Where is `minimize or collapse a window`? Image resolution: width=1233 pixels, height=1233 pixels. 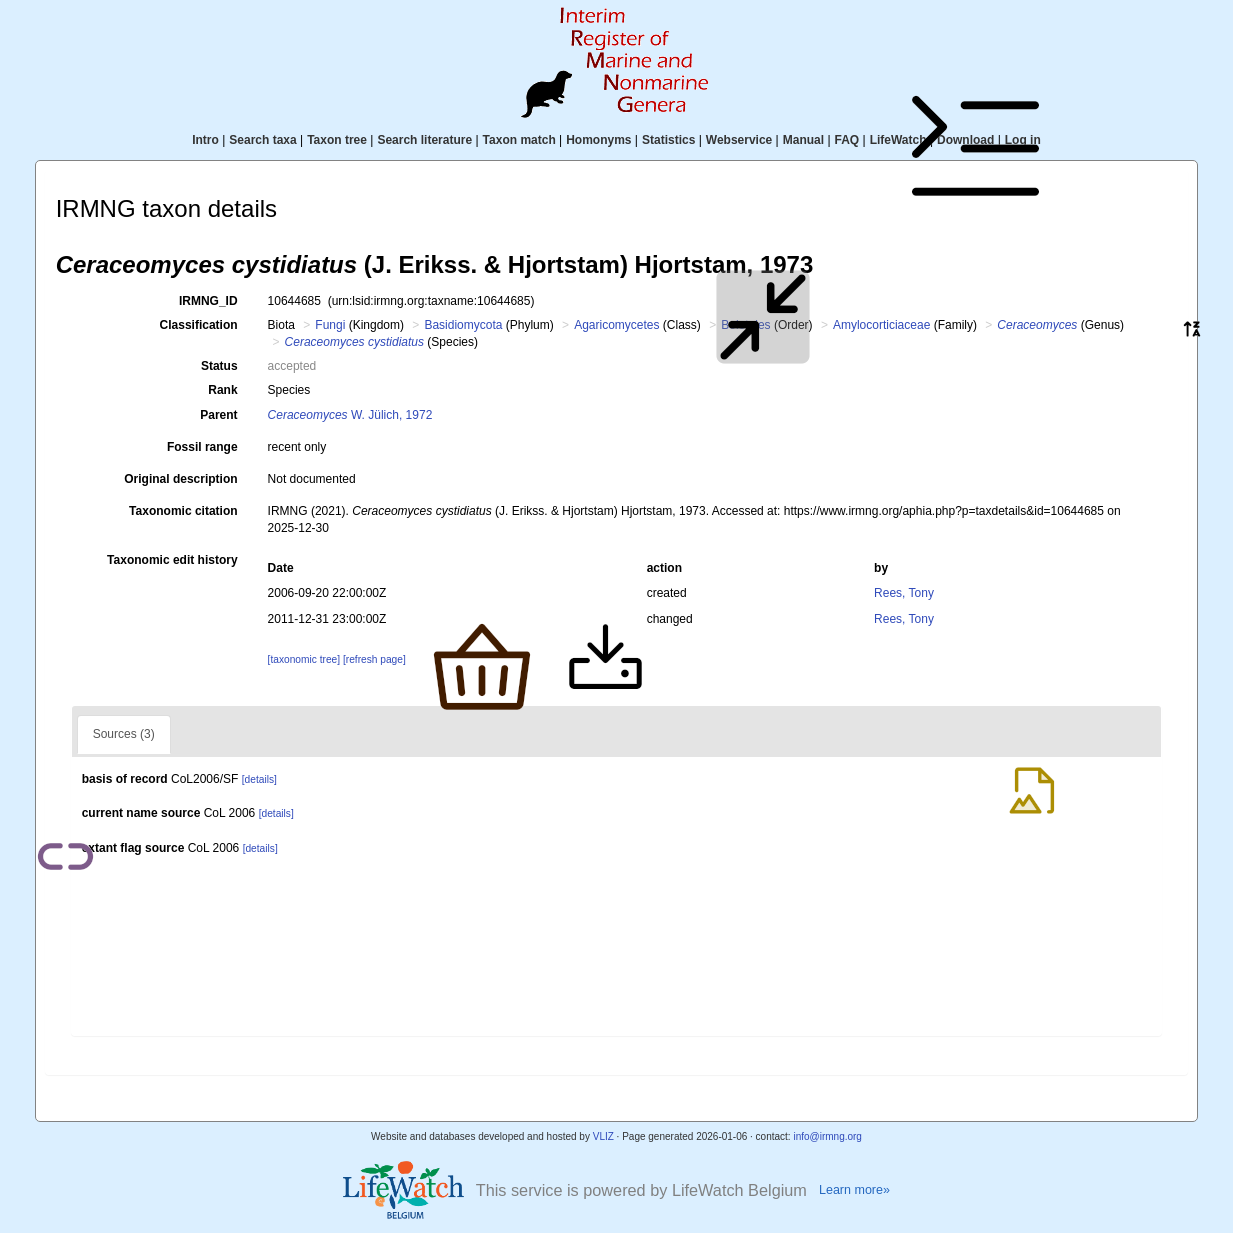 minimize or collapse a window is located at coordinates (763, 317).